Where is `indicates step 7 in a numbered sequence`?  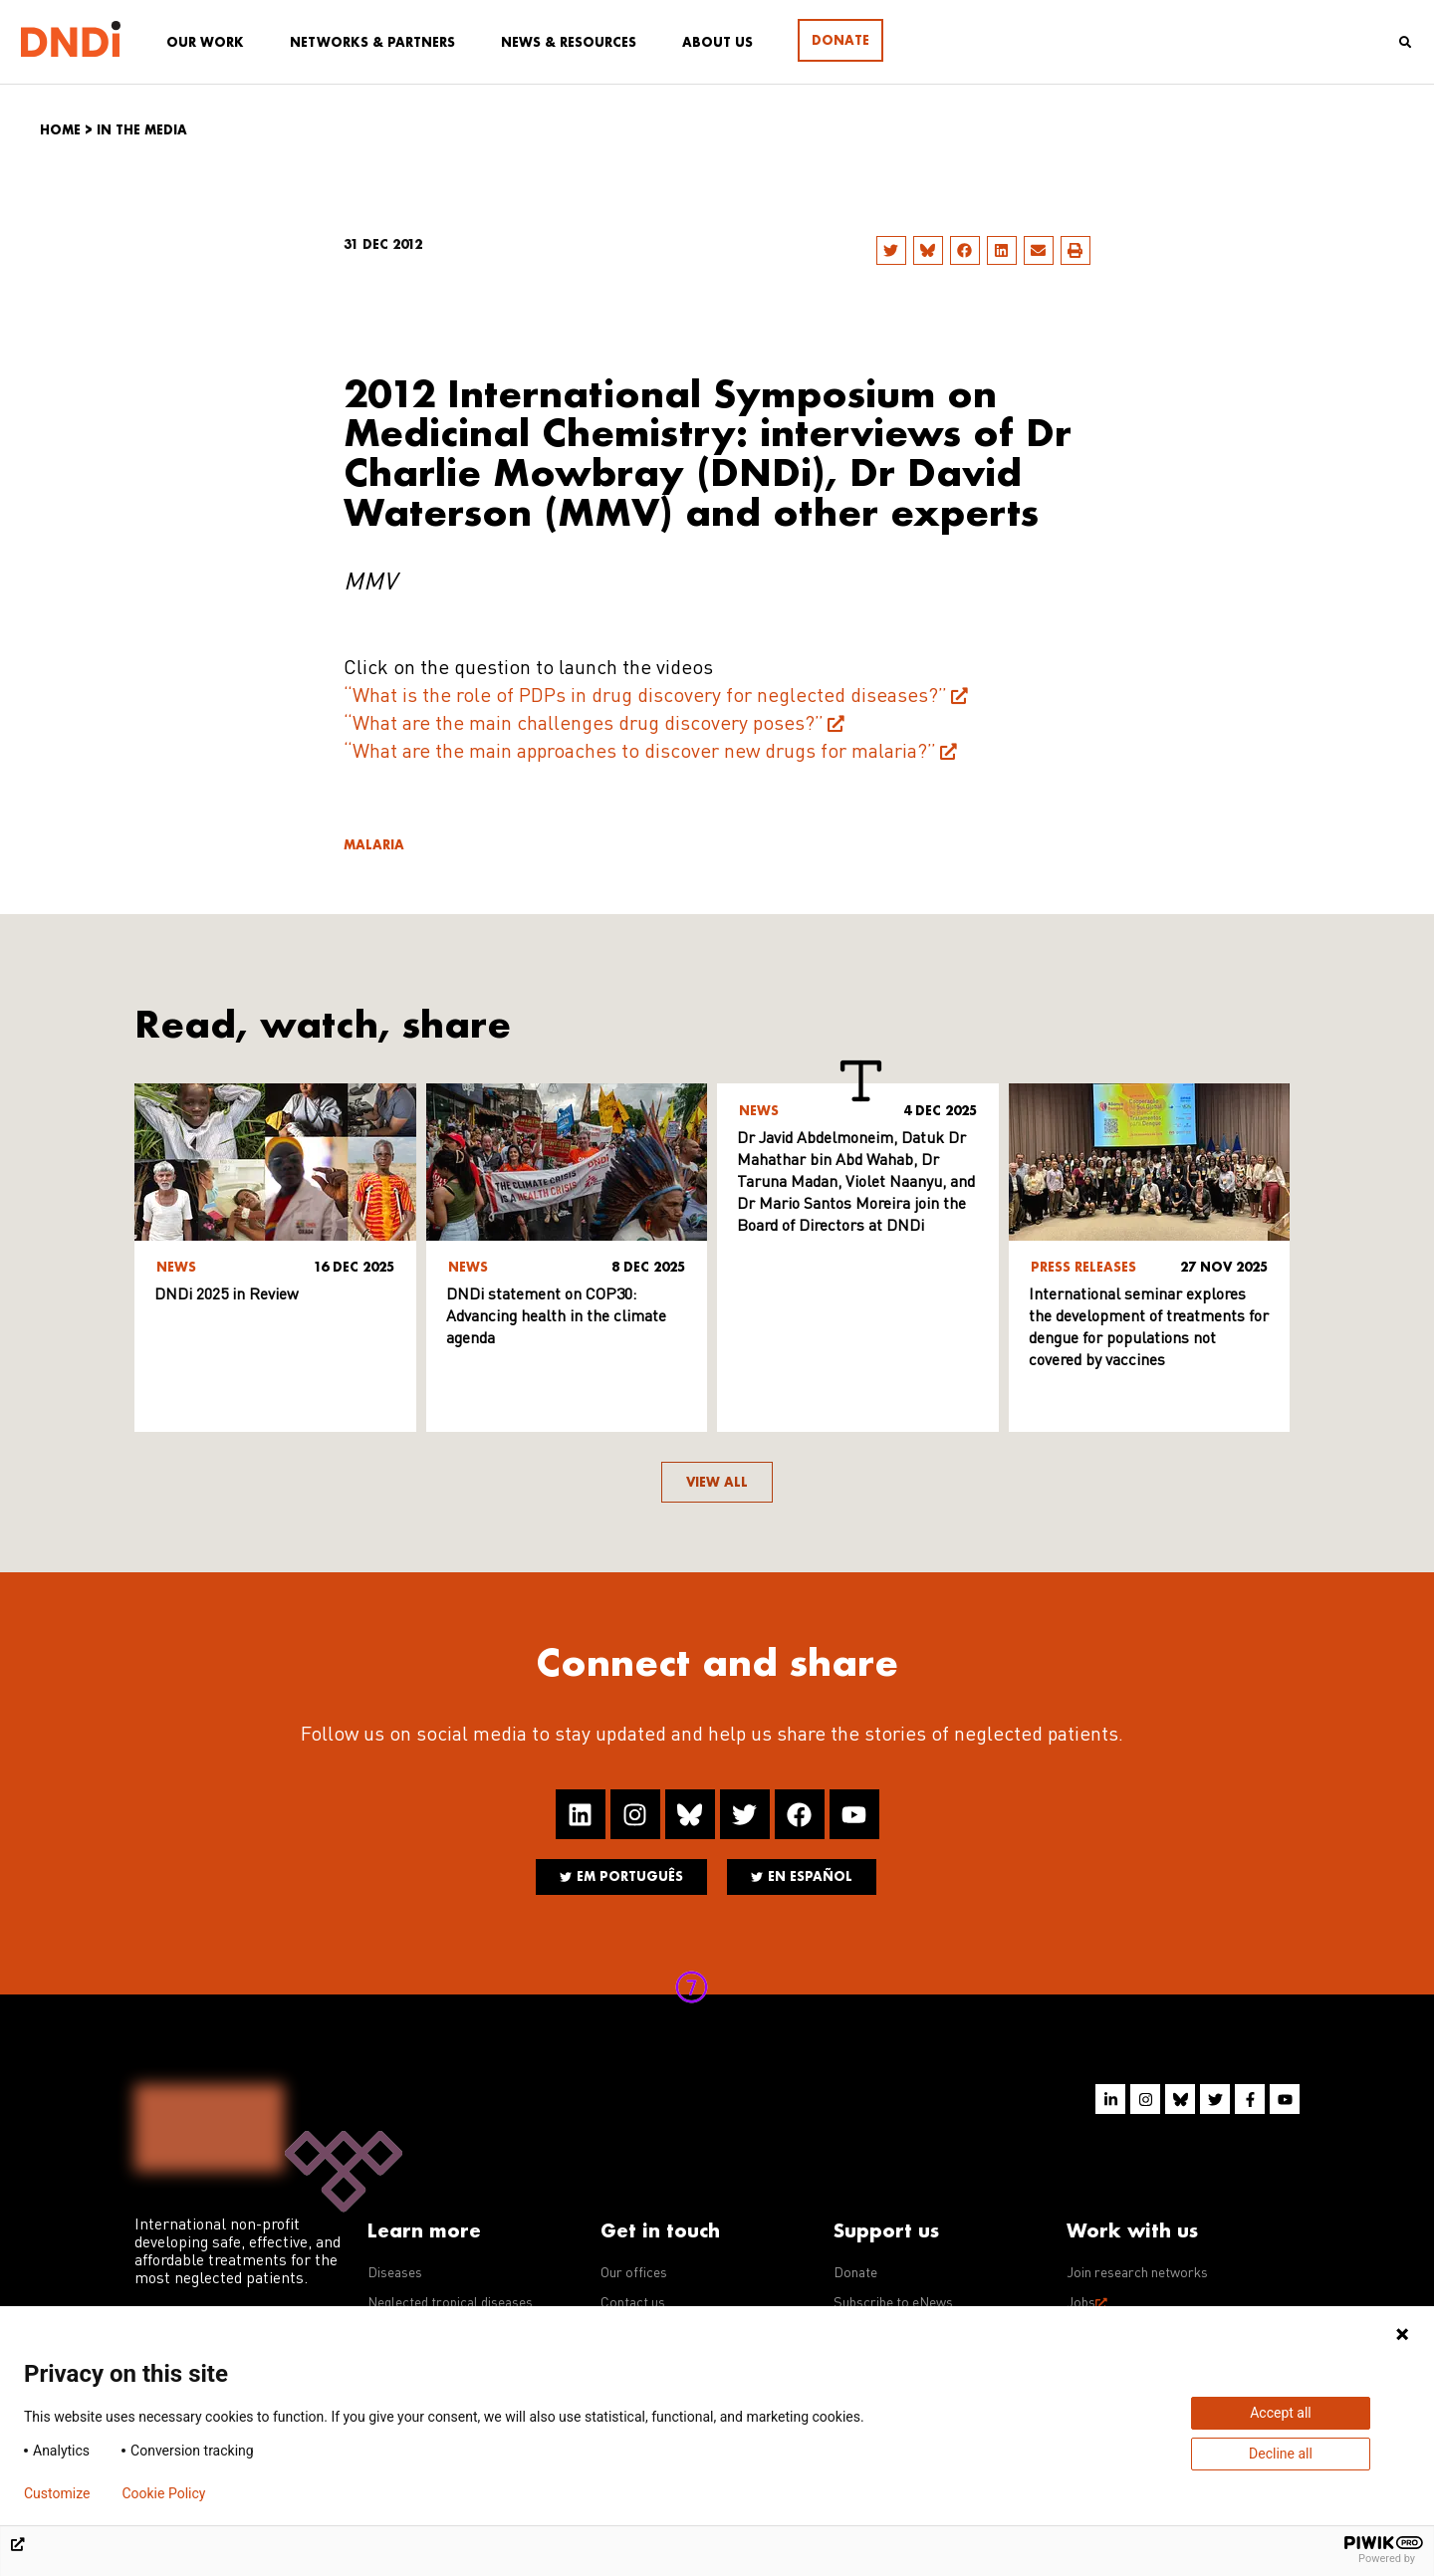
indicates step 7 in a numbered sequence is located at coordinates (691, 1987).